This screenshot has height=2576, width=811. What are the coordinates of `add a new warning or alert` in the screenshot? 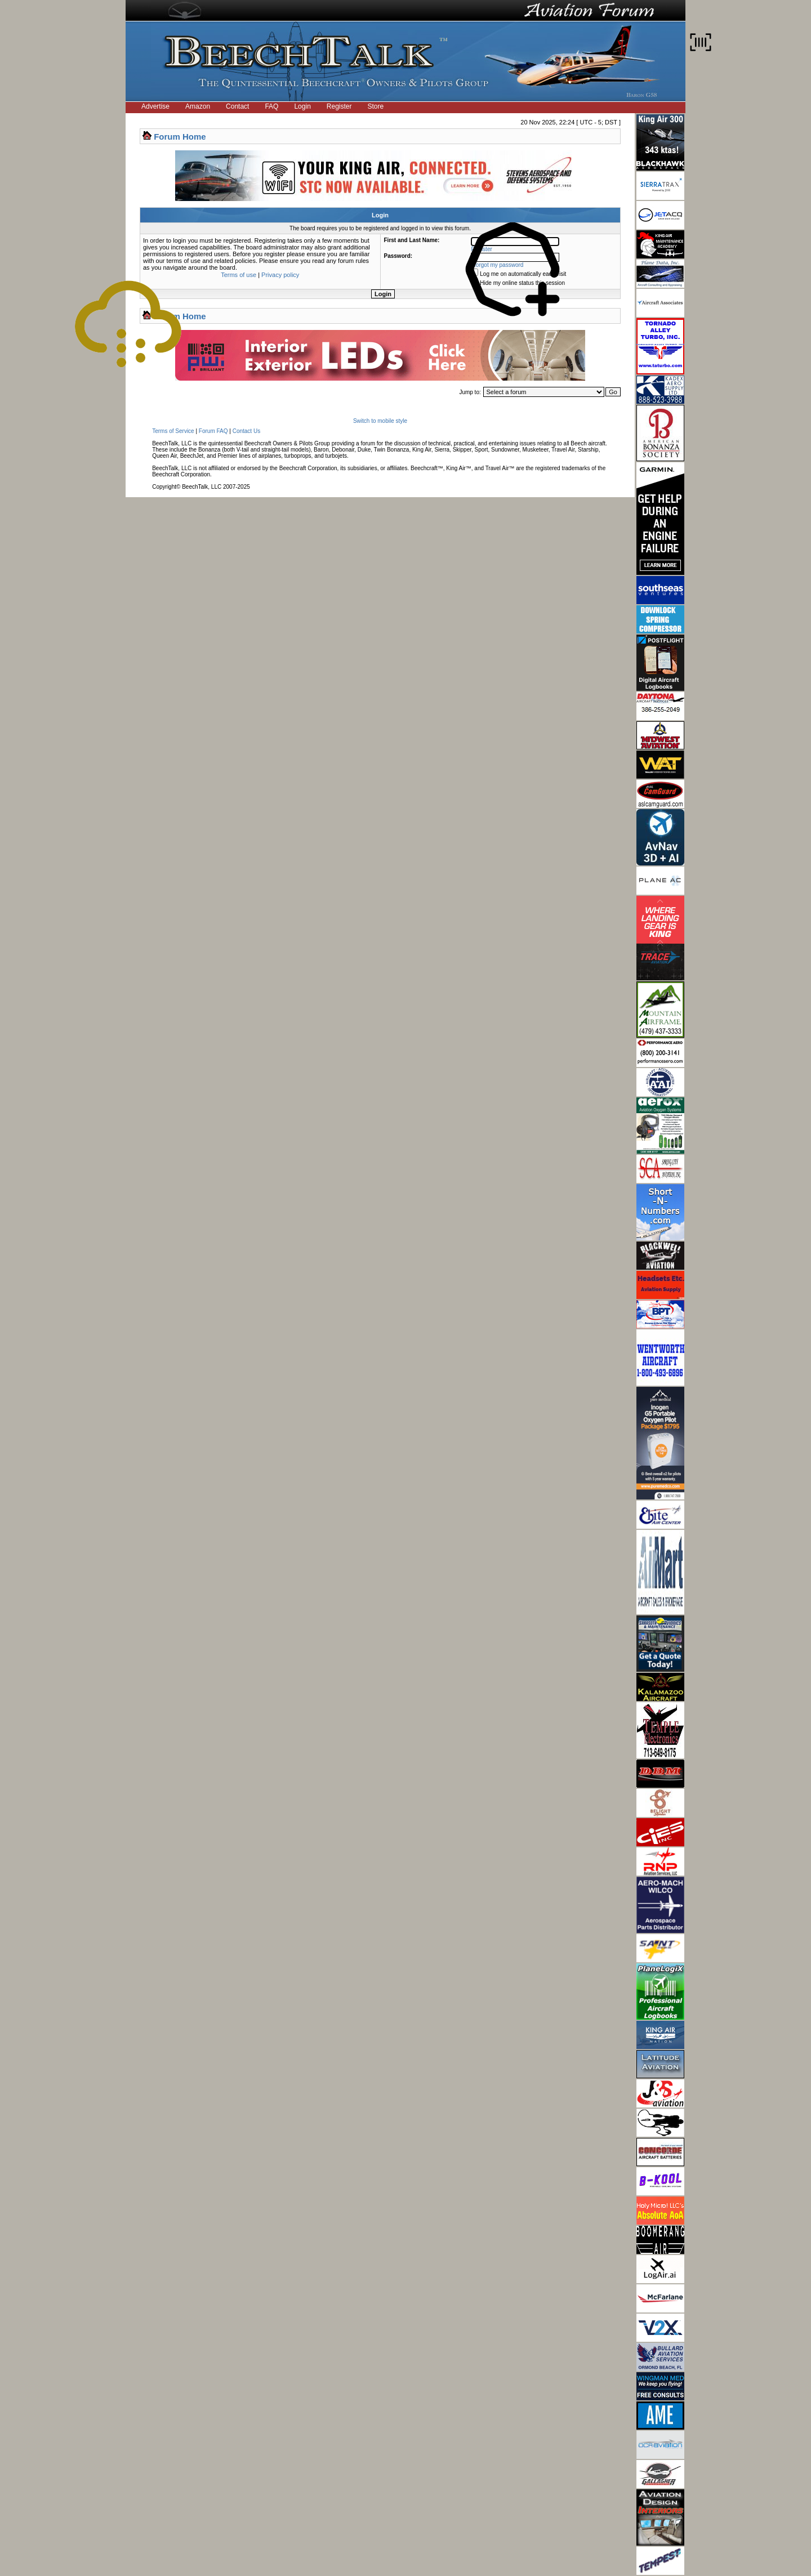 It's located at (513, 269).